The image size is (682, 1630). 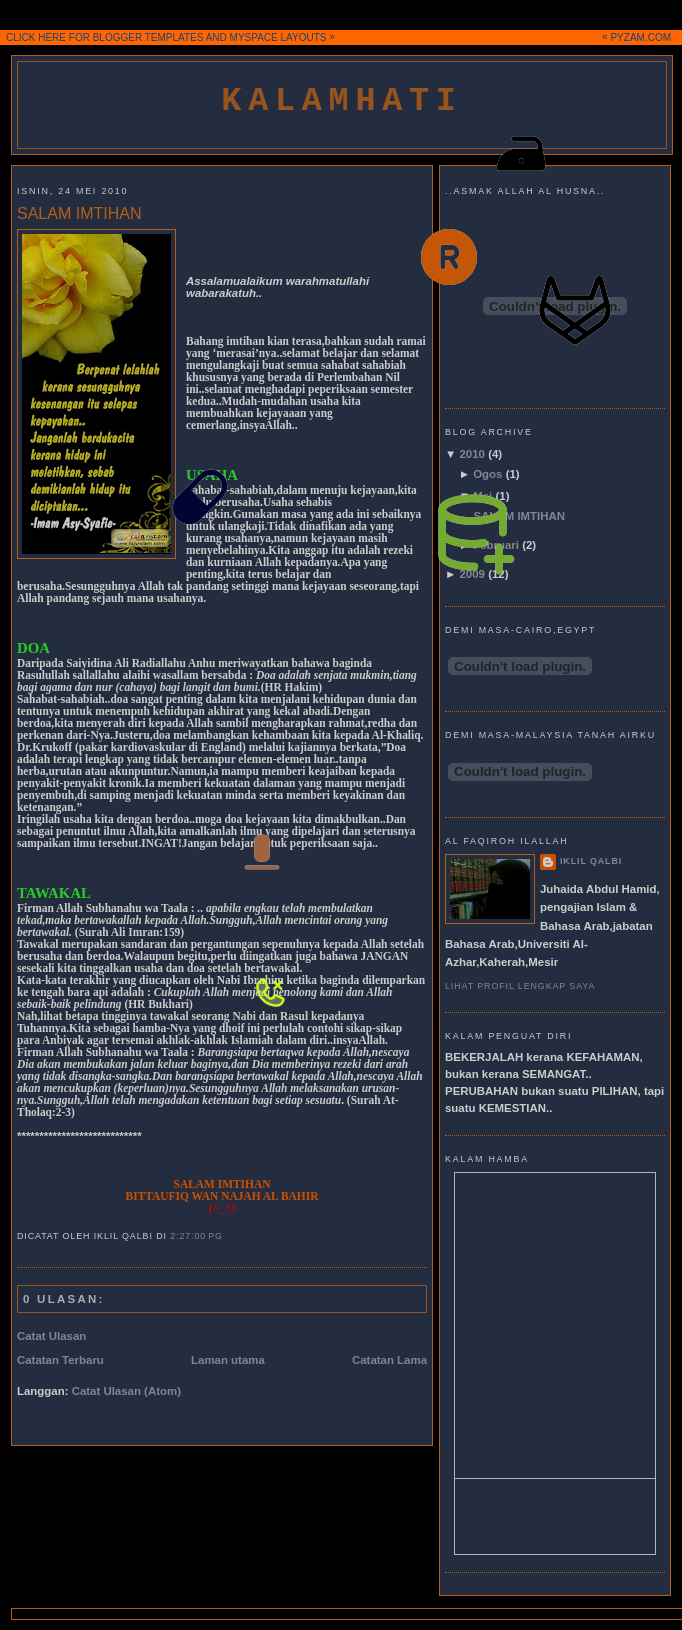 I want to click on indicates clothing requires ironing, so click(x=521, y=153).